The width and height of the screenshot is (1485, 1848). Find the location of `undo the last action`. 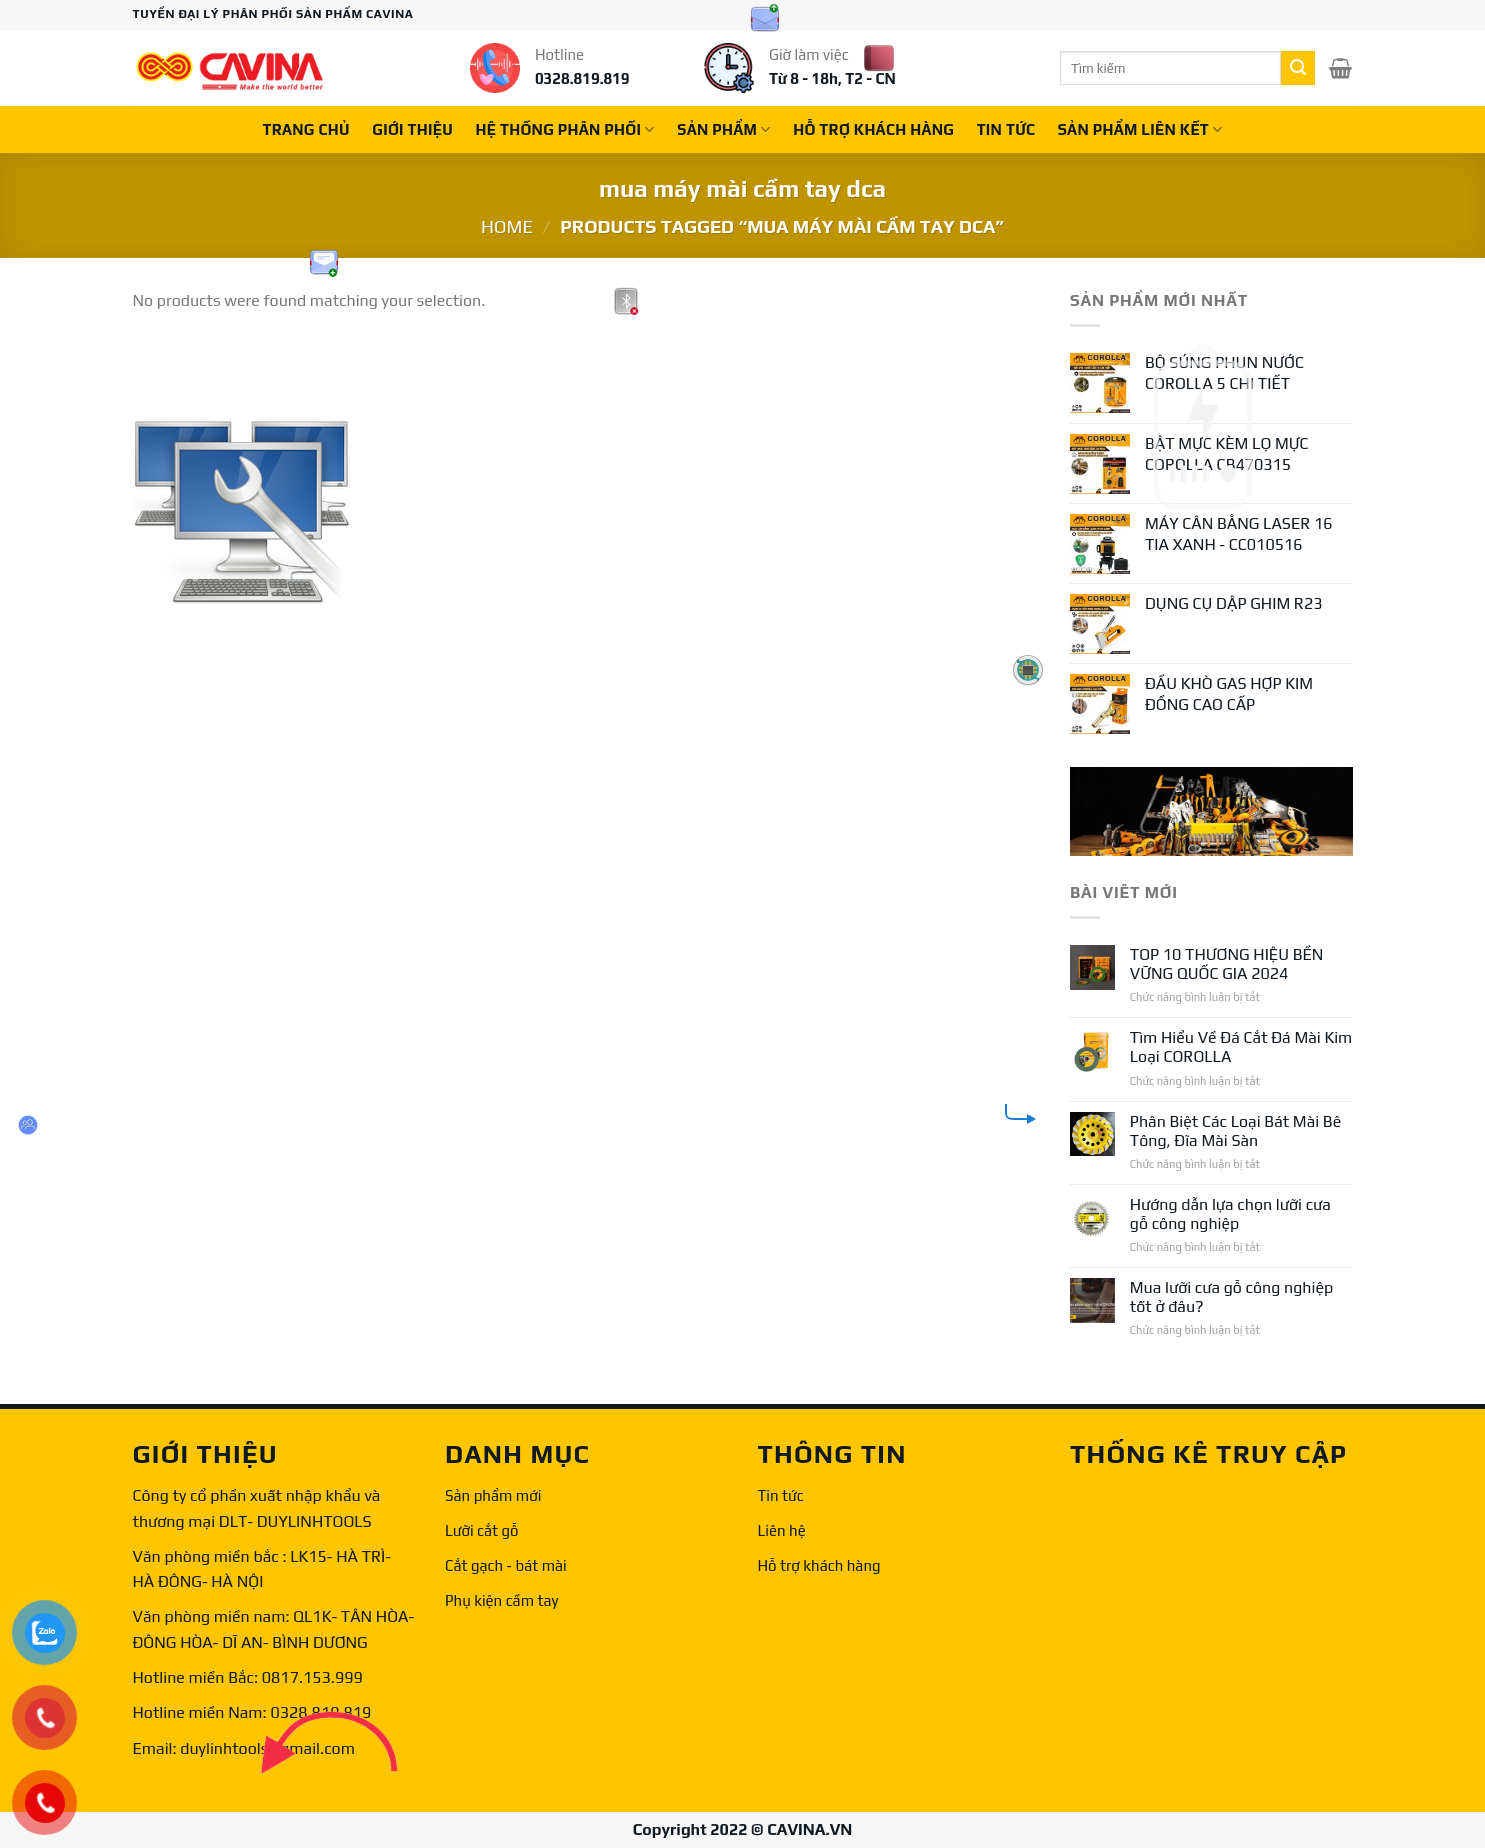

undo the last action is located at coordinates (328, 1741).